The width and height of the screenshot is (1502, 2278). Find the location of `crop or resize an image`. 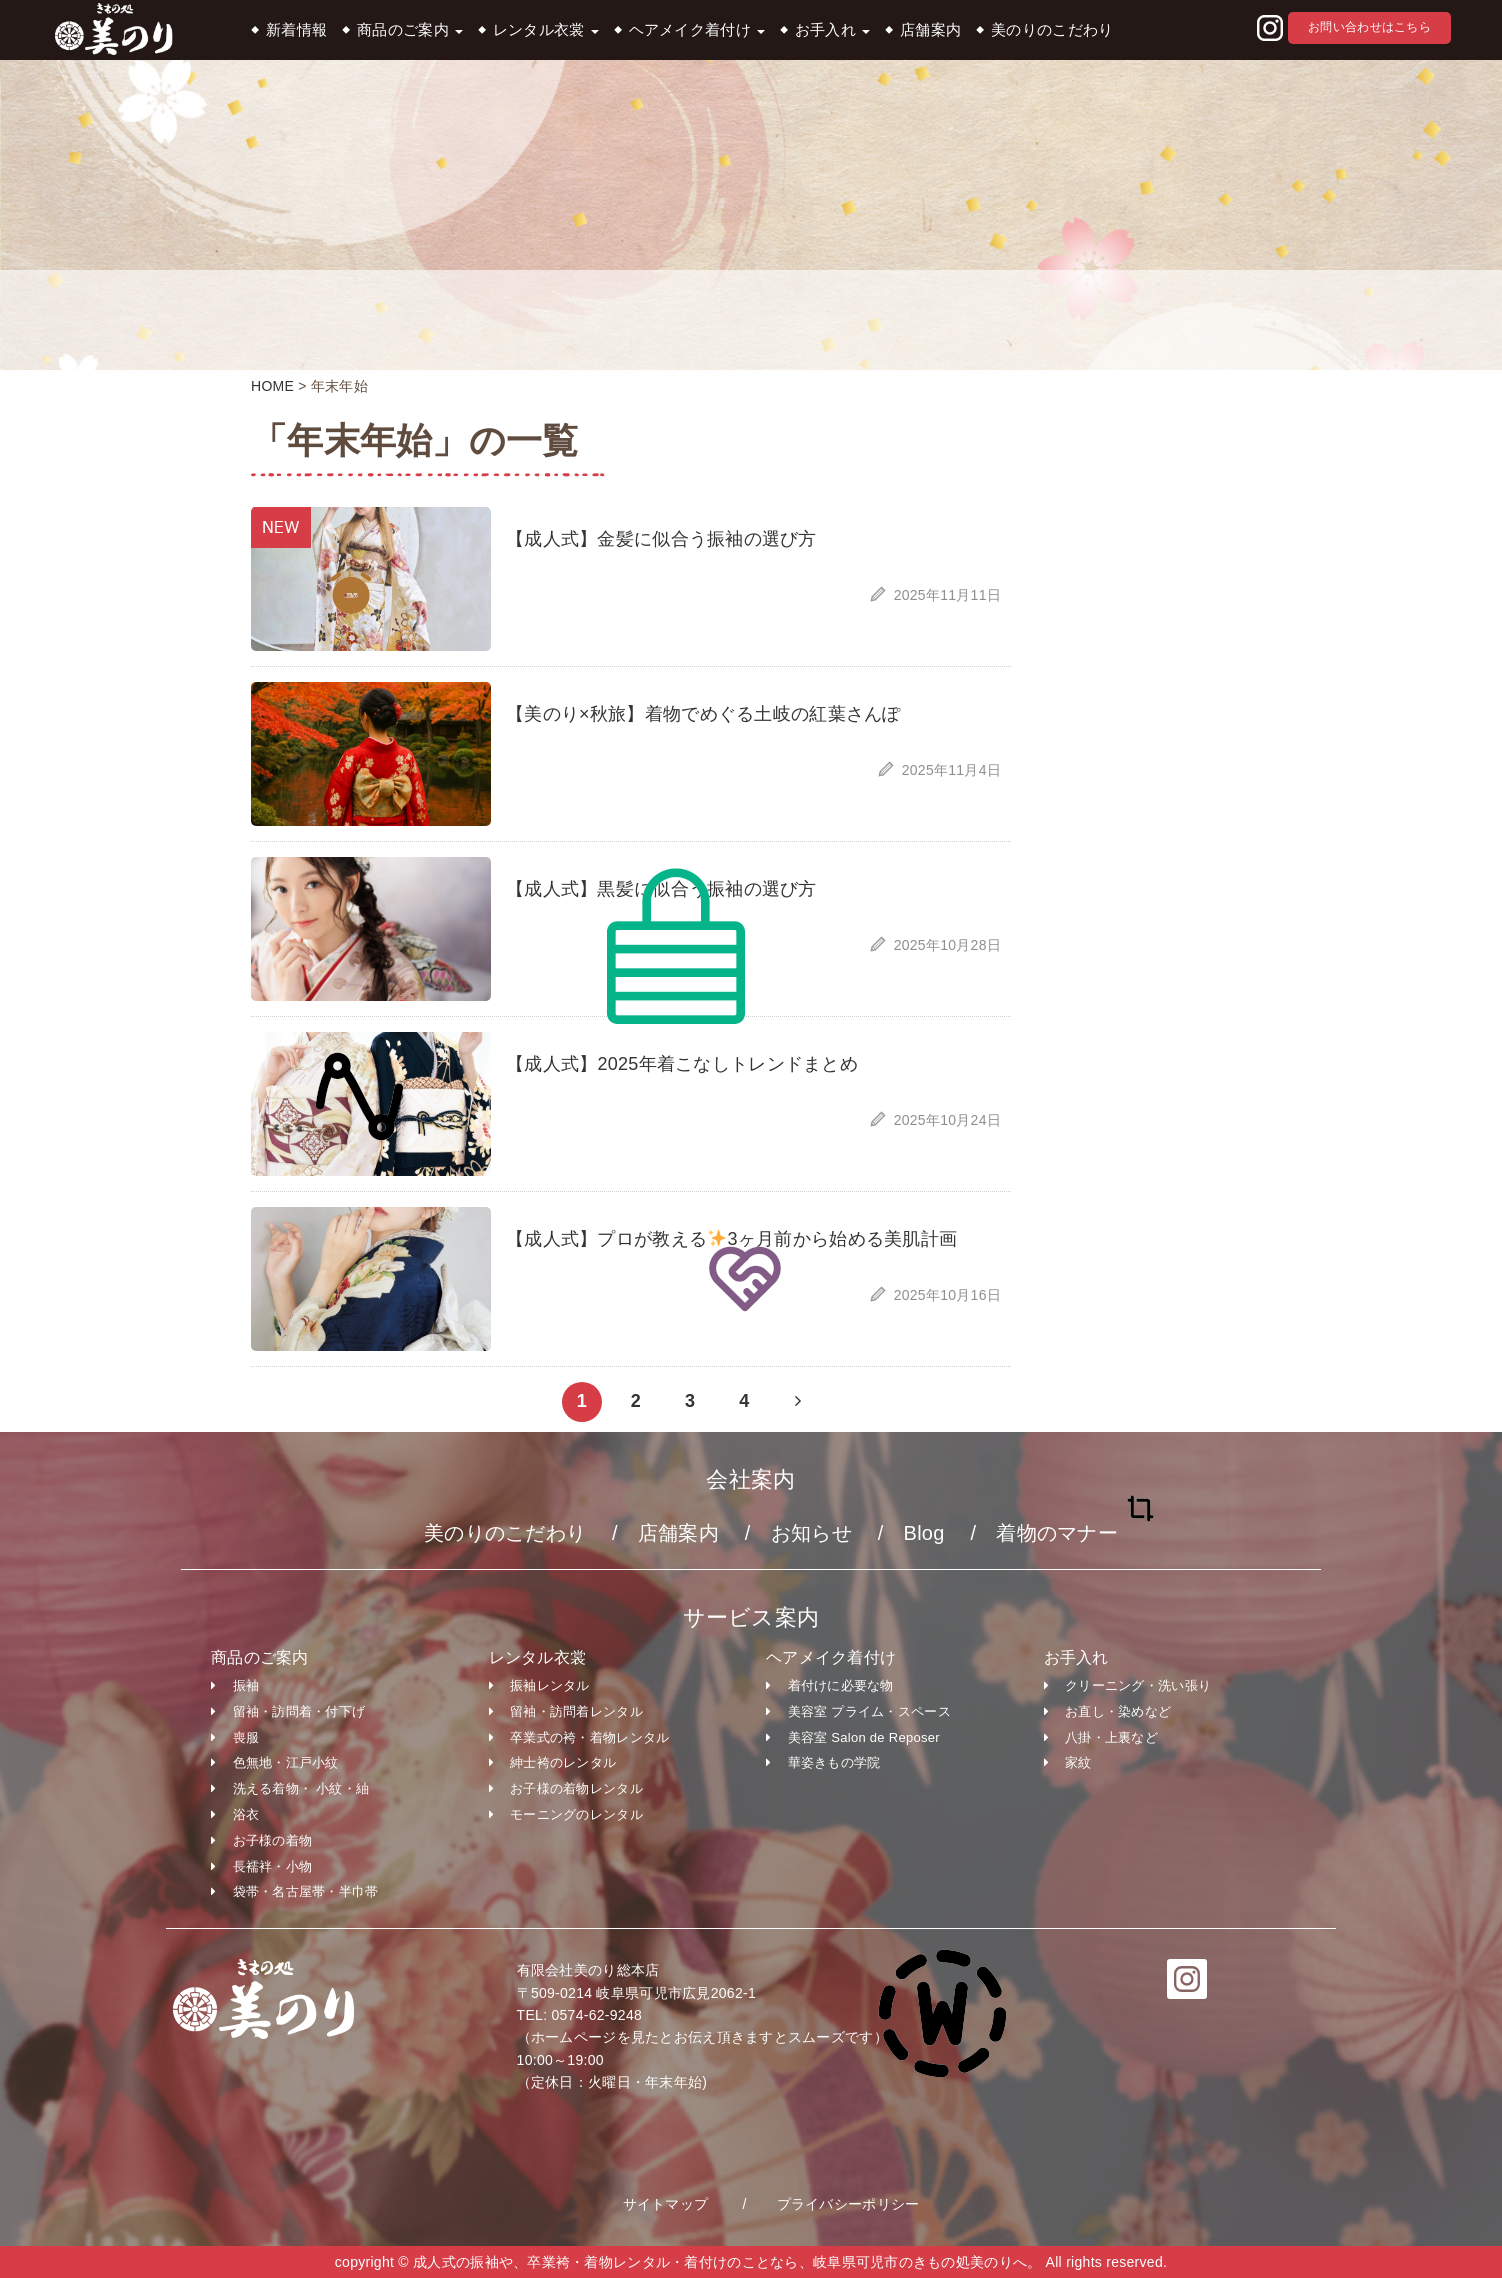

crop or resize an image is located at coordinates (1140, 1508).